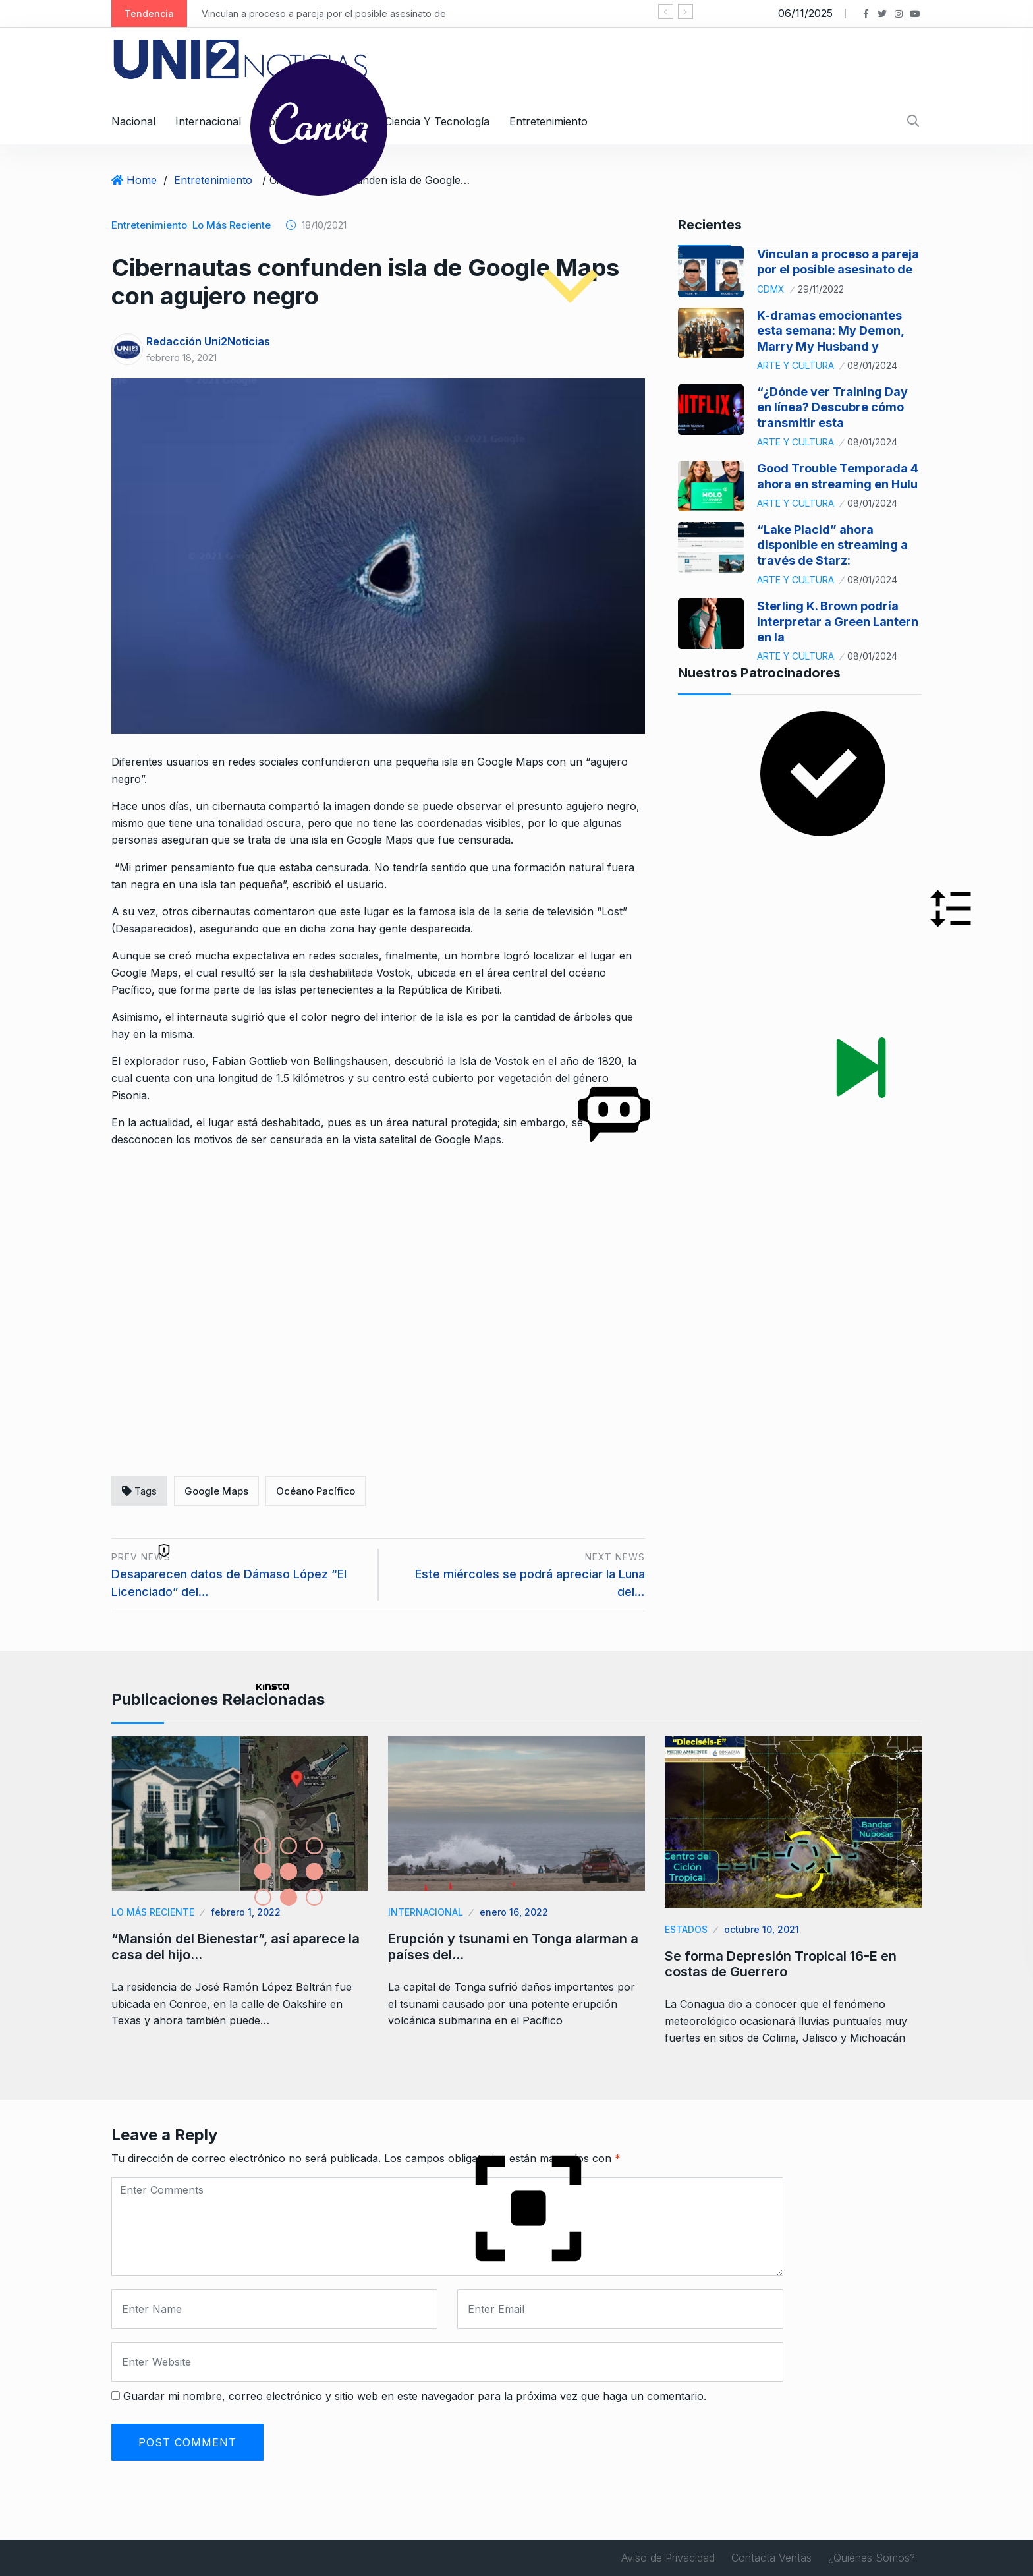 This screenshot has width=1033, height=2576. What do you see at coordinates (319, 127) in the screenshot?
I see `open Canva app` at bounding box center [319, 127].